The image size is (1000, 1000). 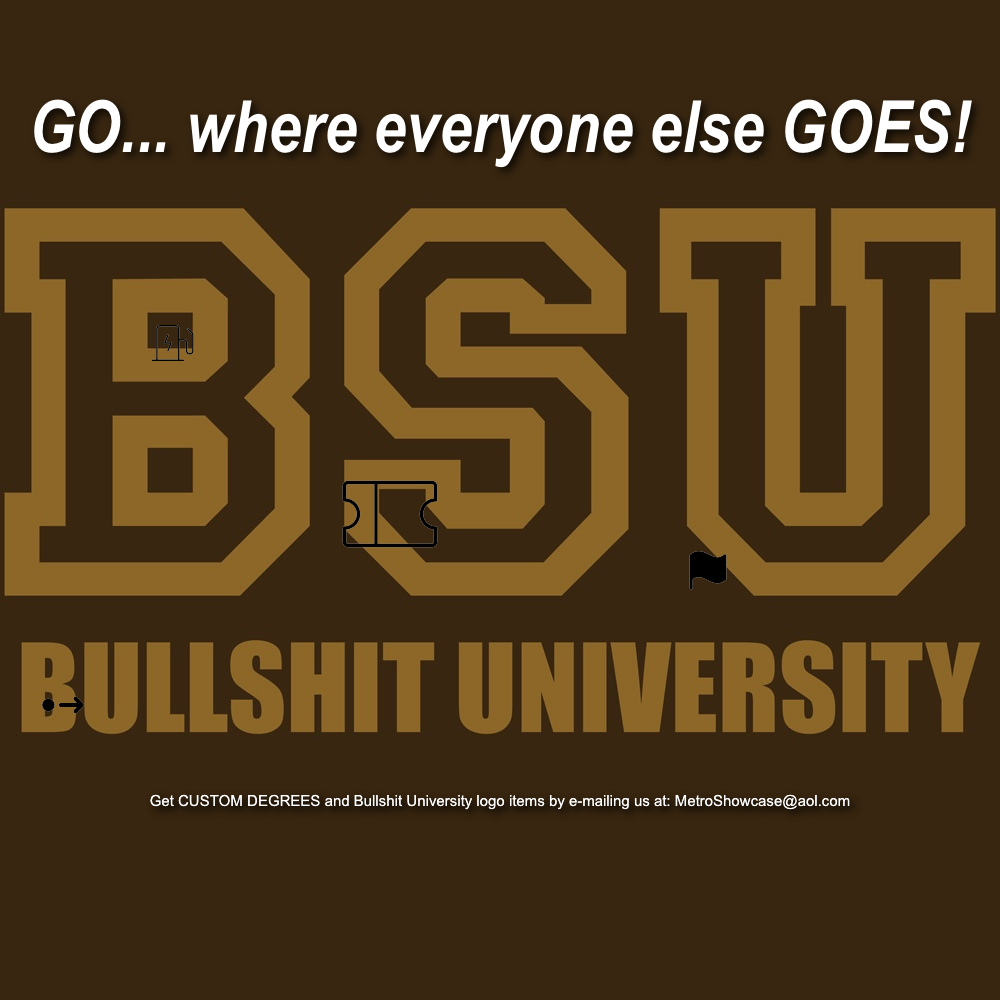 I want to click on find nearby EV charging stations, so click(x=171, y=343).